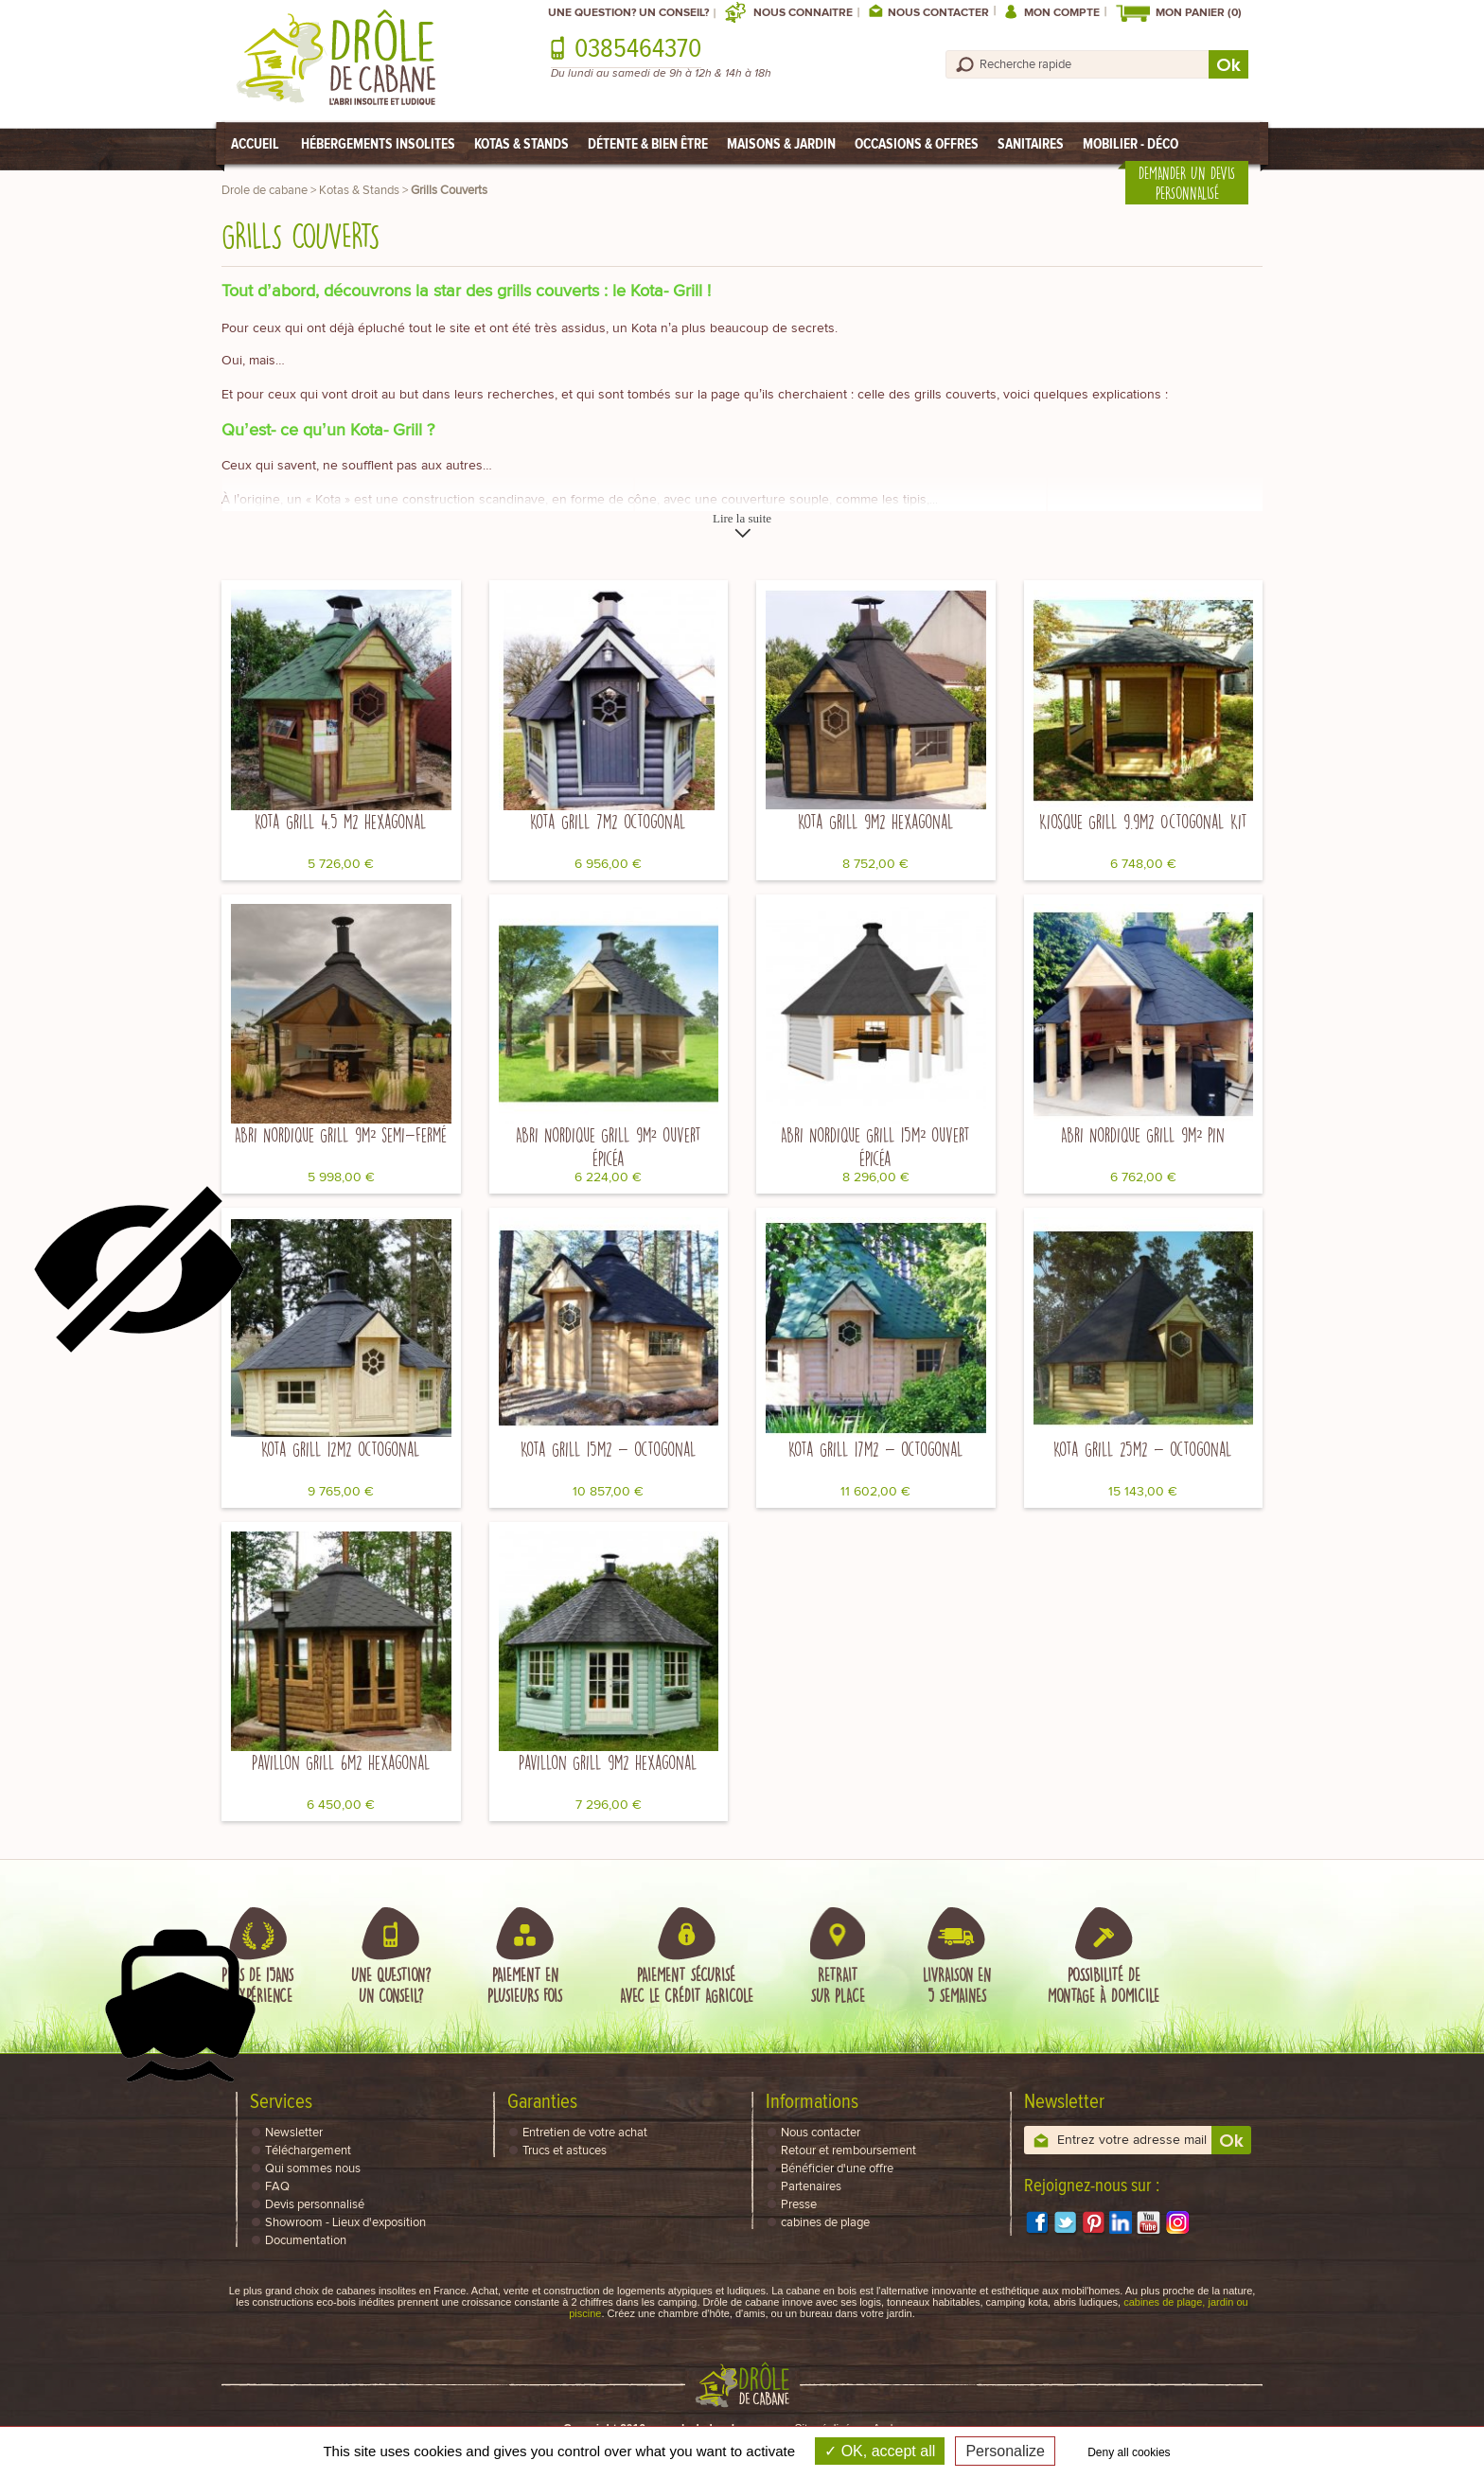  What do you see at coordinates (180, 2007) in the screenshot?
I see `access boat or ferry services` at bounding box center [180, 2007].